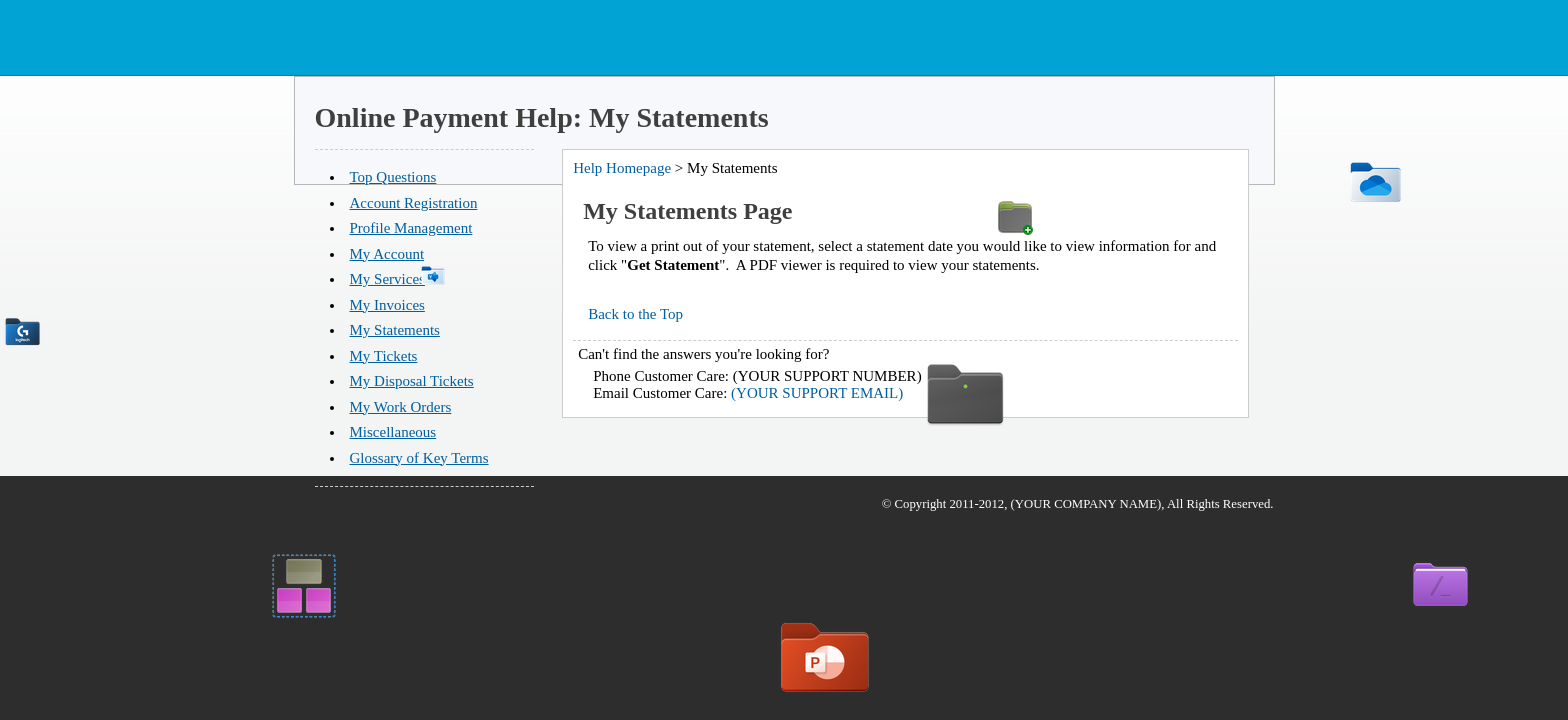 The width and height of the screenshot is (1568, 720). What do you see at coordinates (1440, 584) in the screenshot?
I see `access the root directory` at bounding box center [1440, 584].